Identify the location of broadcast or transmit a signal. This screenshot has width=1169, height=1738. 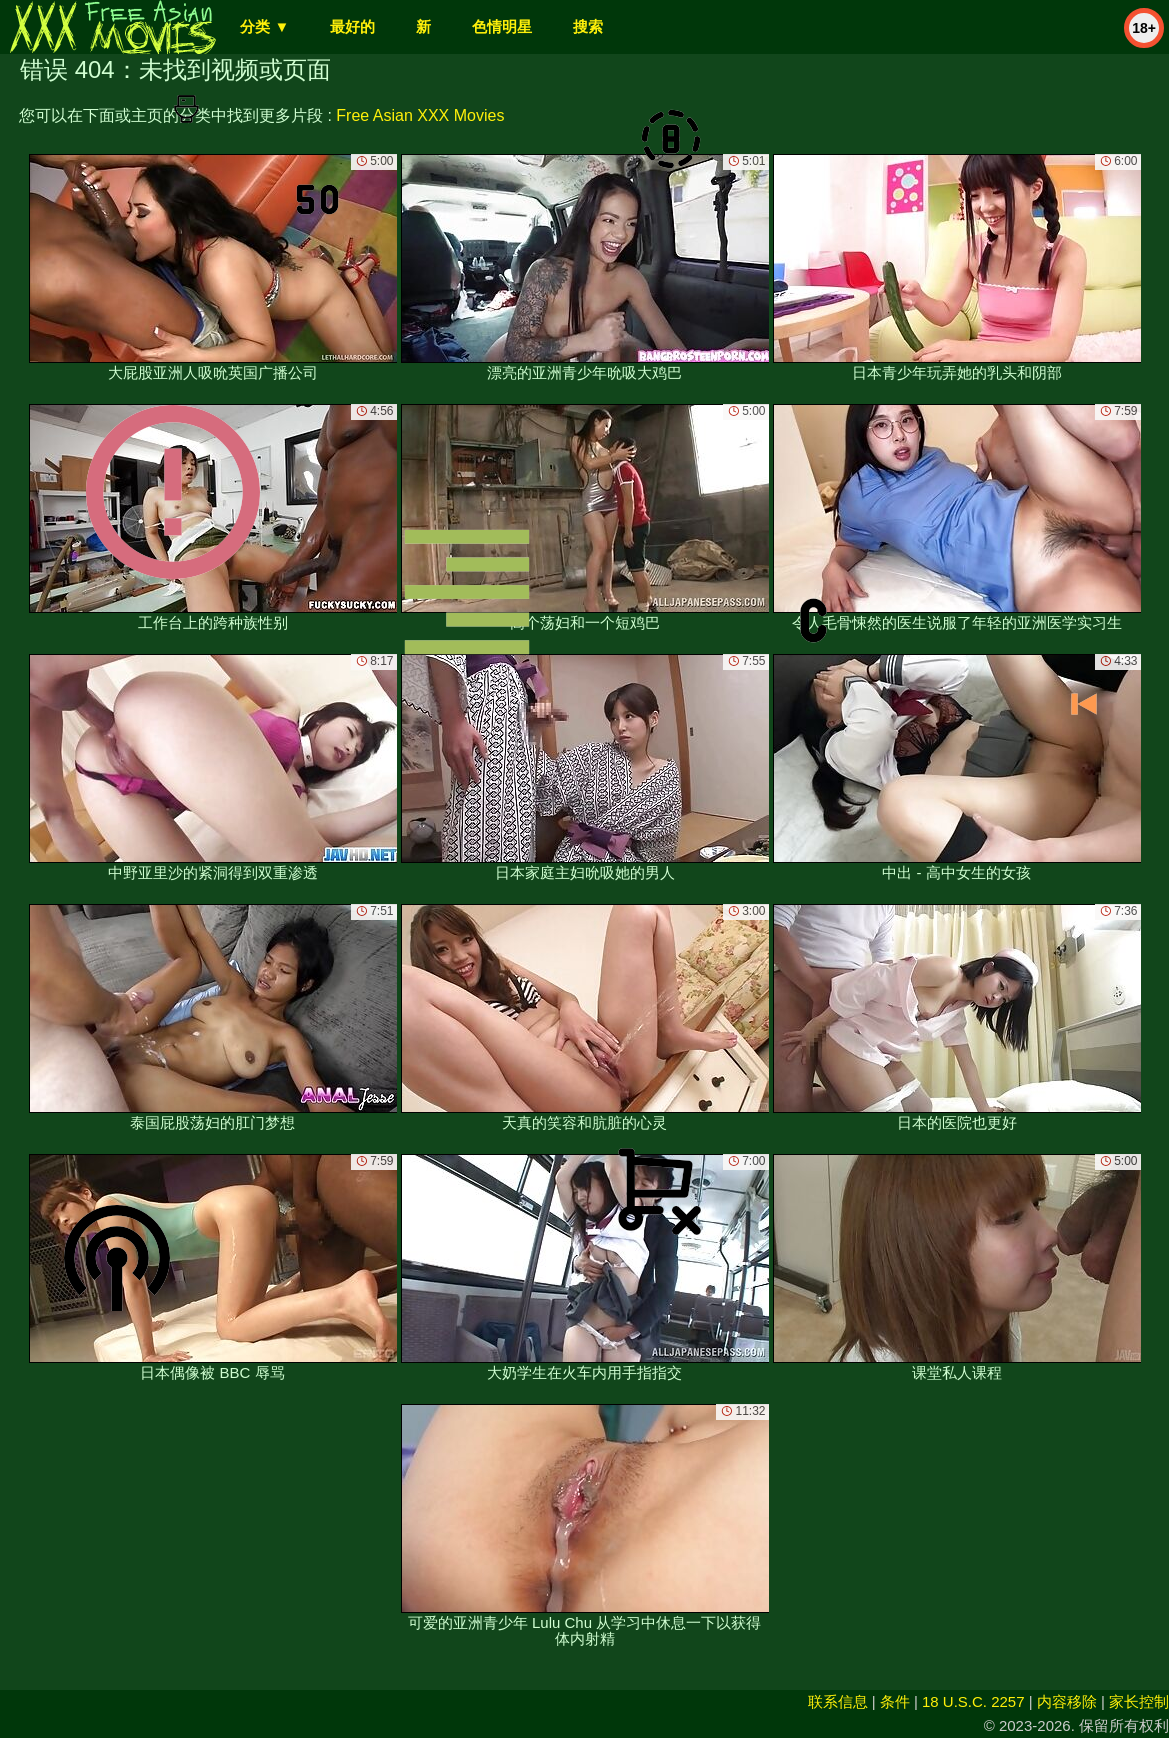
(117, 1258).